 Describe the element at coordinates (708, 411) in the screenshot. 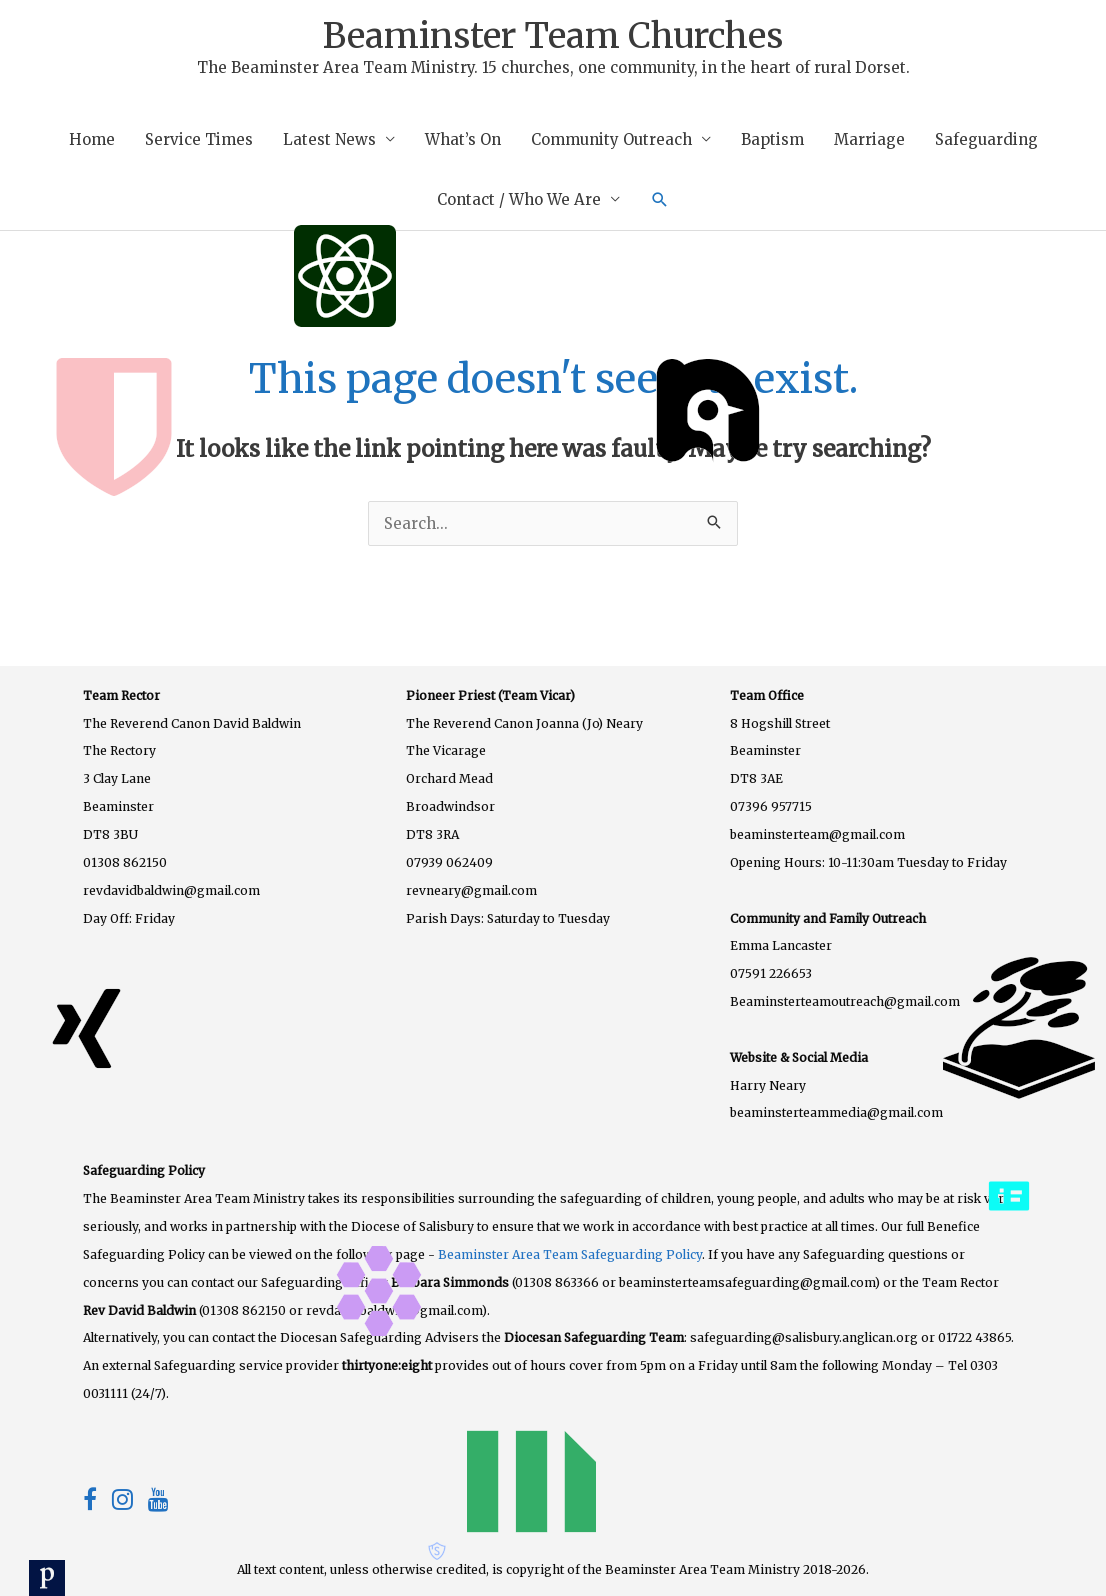

I see `nobara linux distribution logo` at that location.